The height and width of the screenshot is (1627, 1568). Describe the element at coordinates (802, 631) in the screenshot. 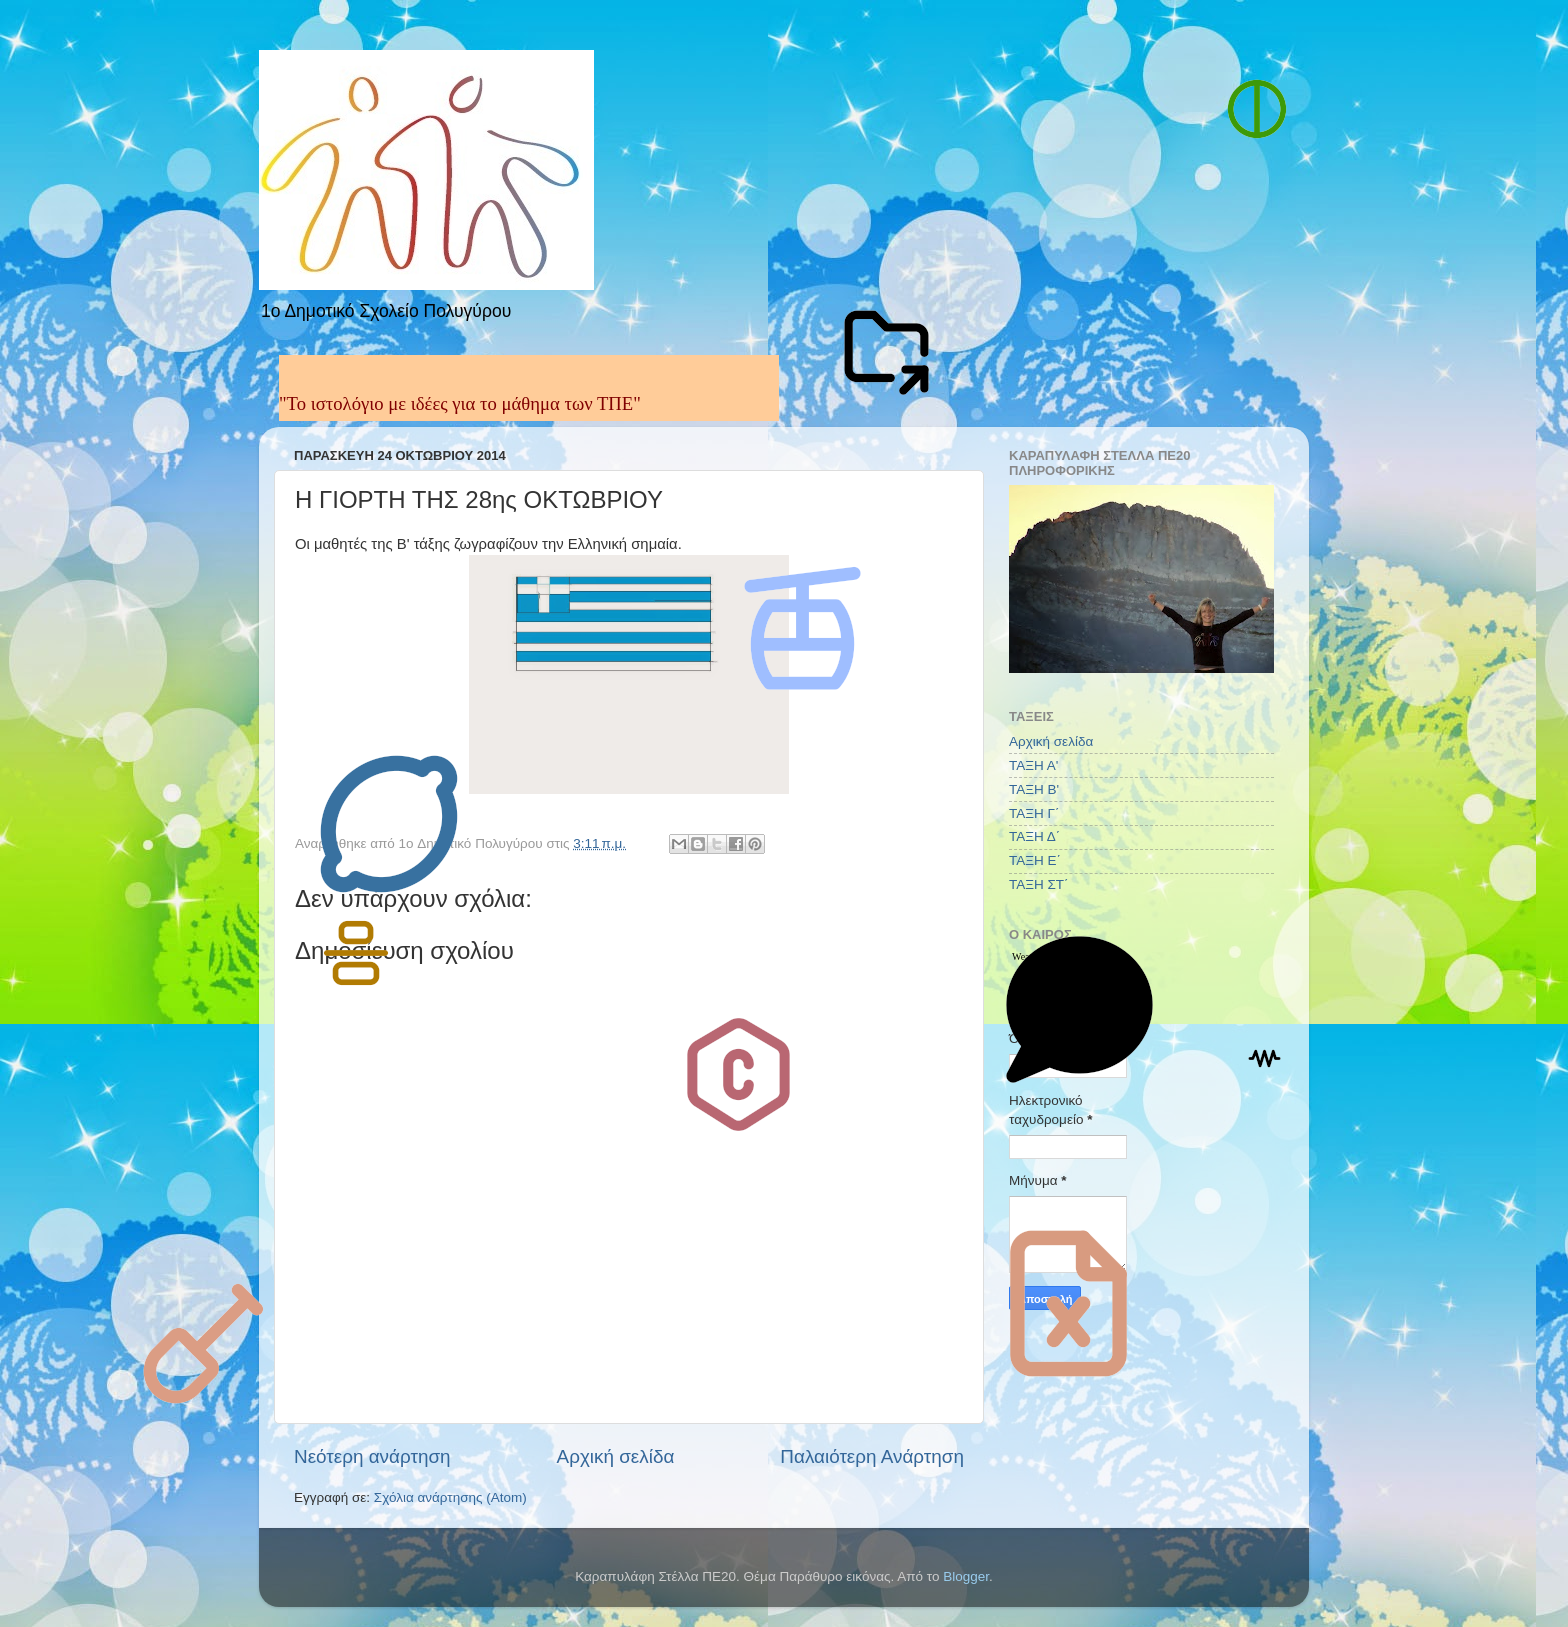

I see `access ski lift or cable car information` at that location.